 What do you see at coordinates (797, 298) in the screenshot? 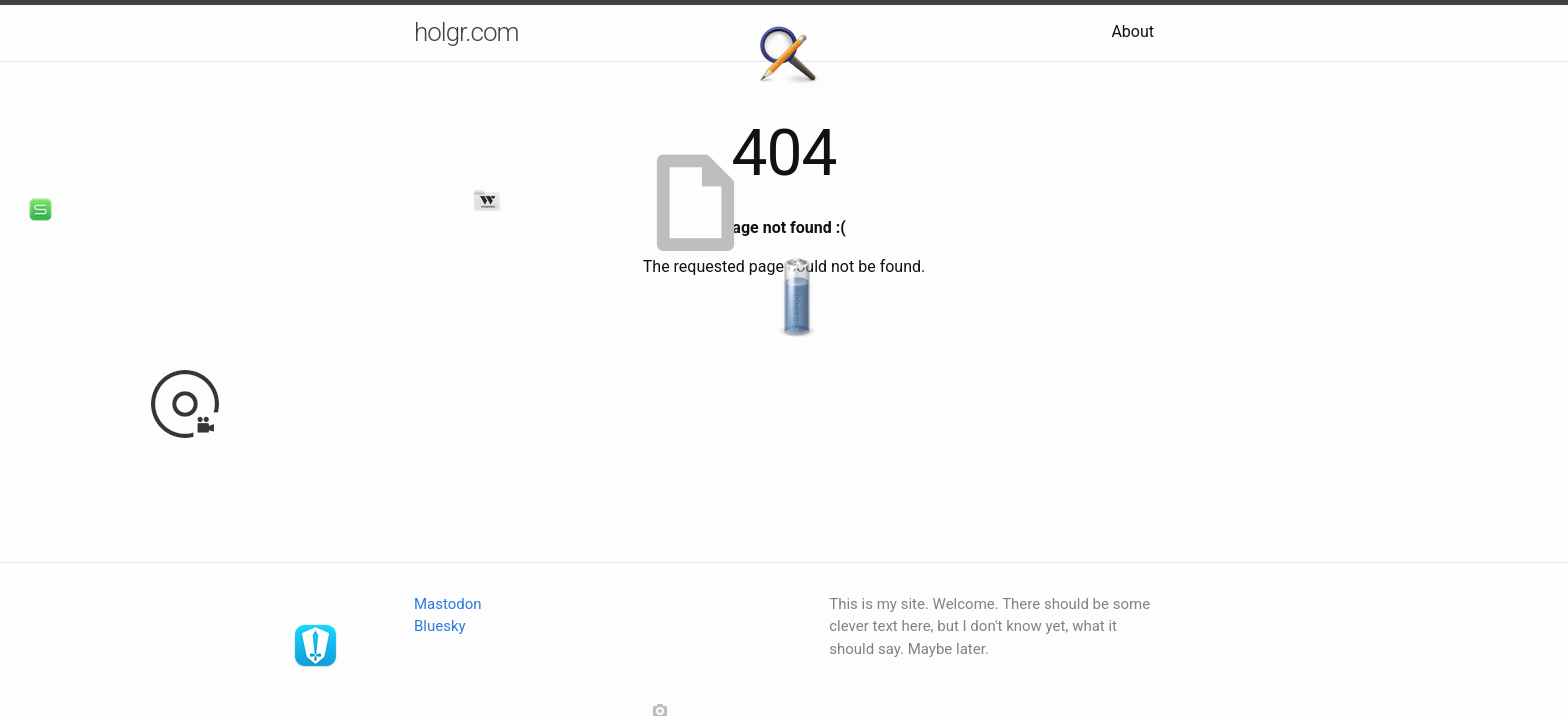
I see `indicates battery is sufficiently charged` at bounding box center [797, 298].